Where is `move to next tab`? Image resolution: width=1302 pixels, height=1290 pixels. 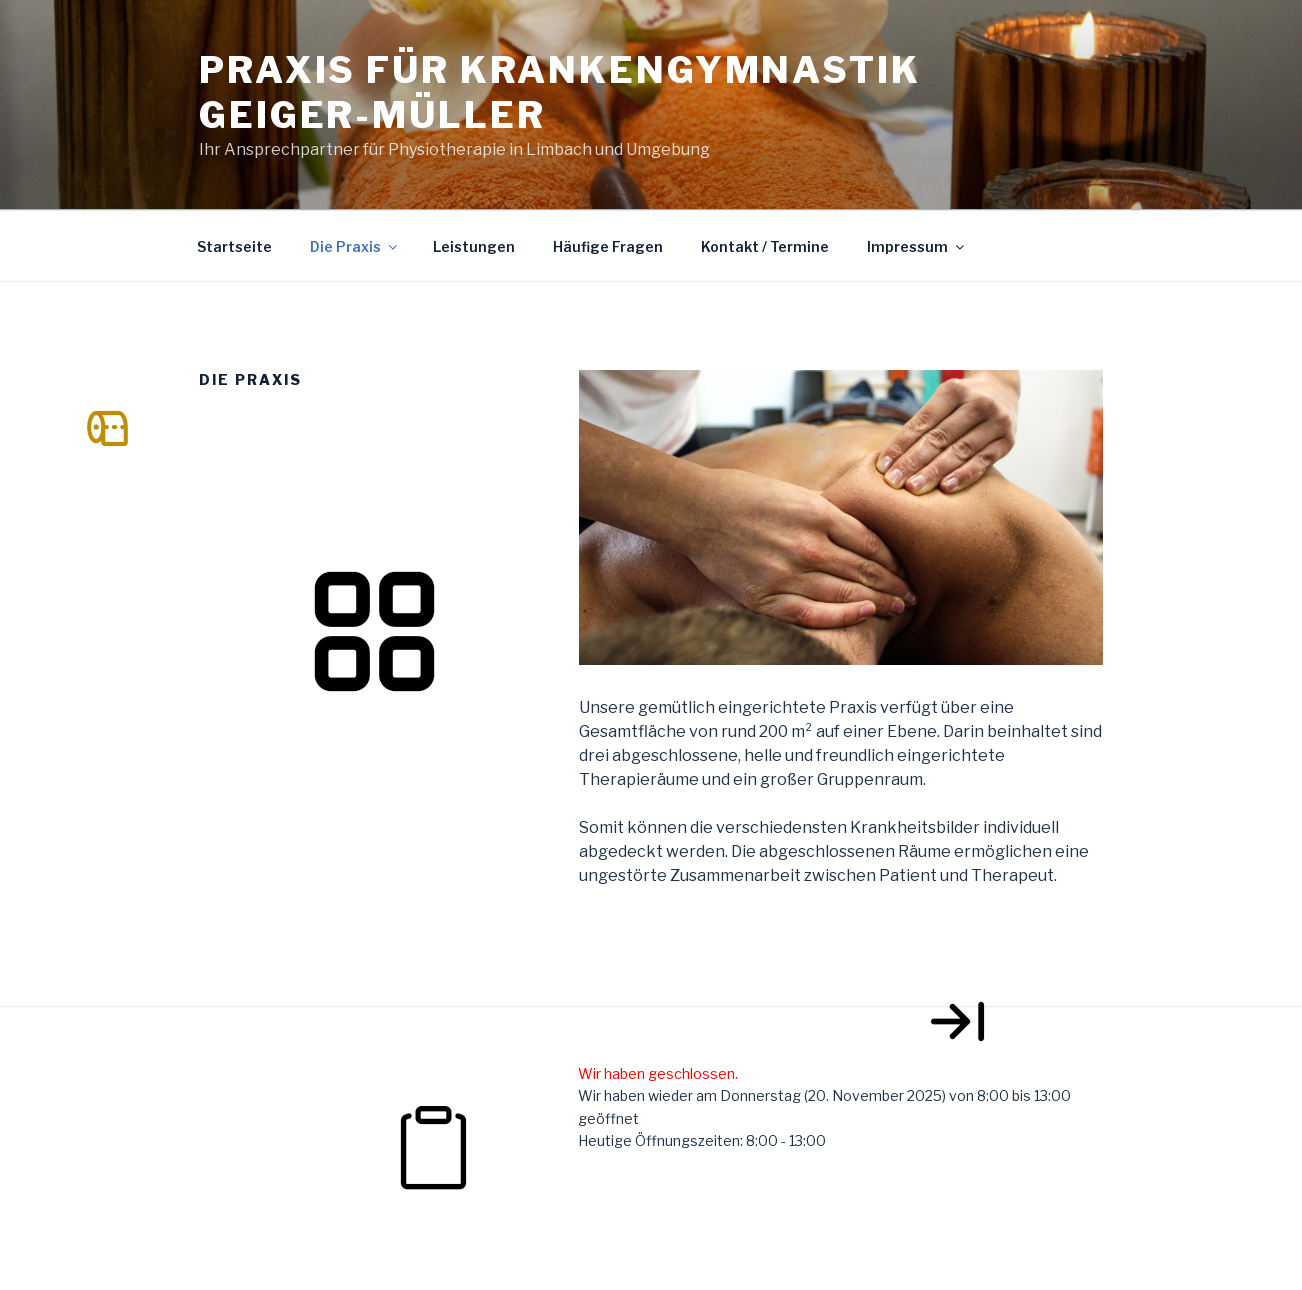
move to next tab is located at coordinates (958, 1021).